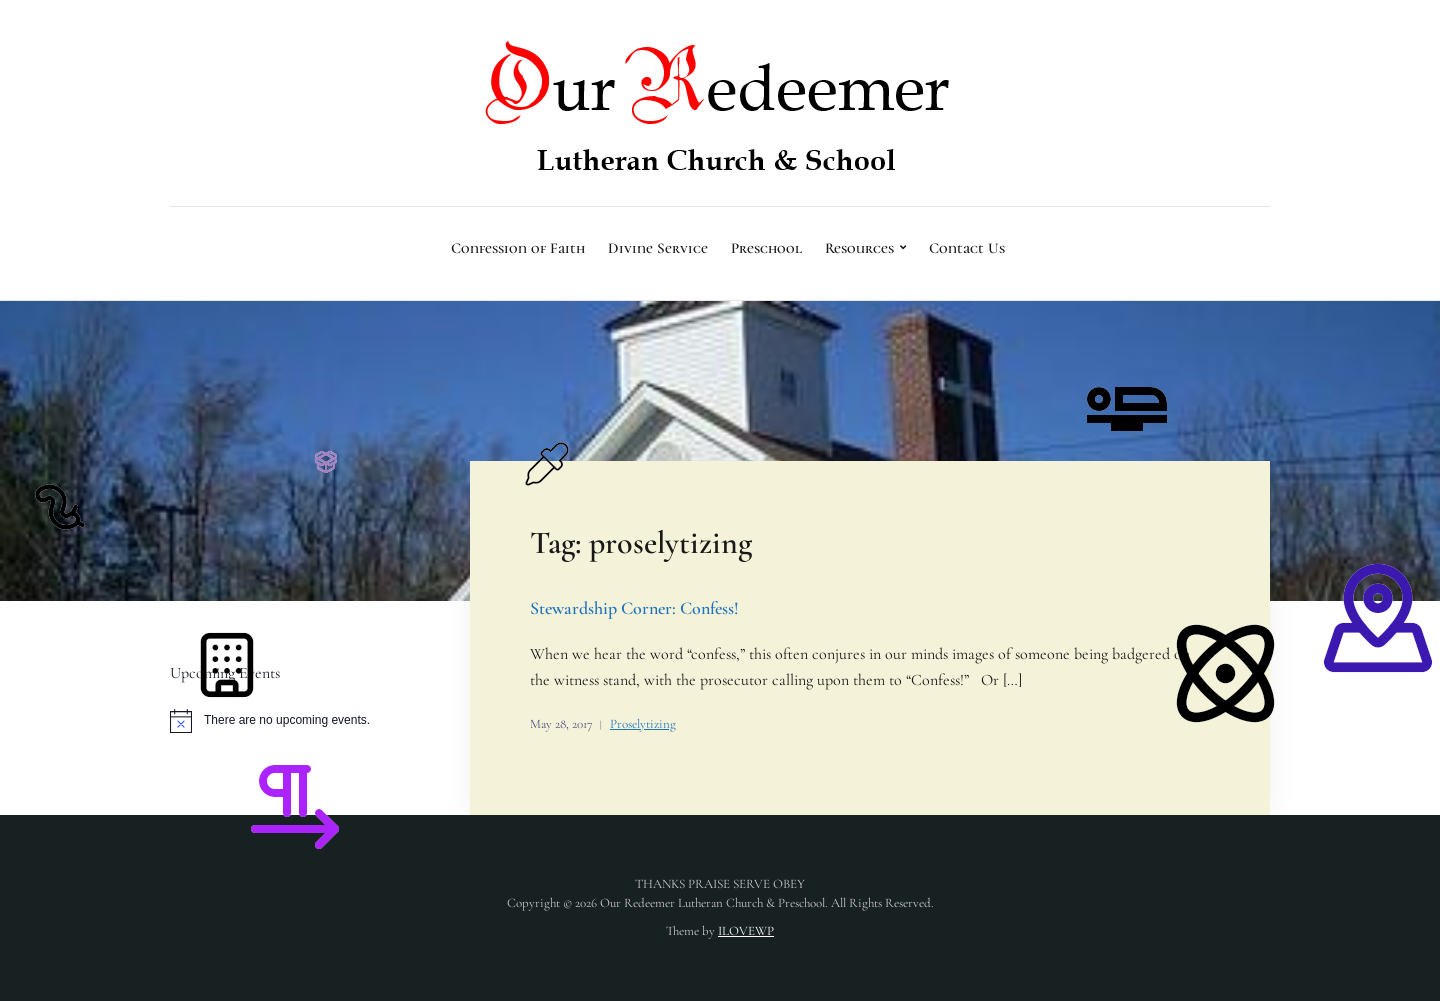 The image size is (1440, 1001). I want to click on move paragraph to the right, so click(295, 805).